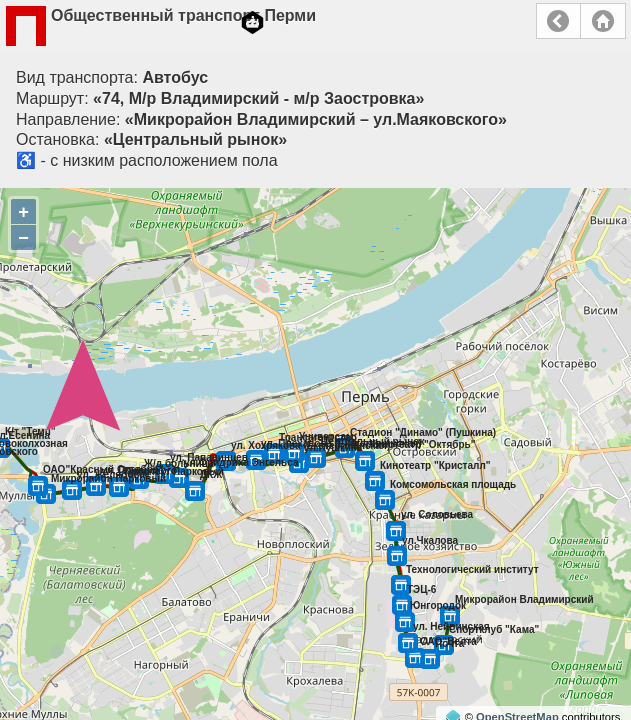 The width and height of the screenshot is (631, 720). I want to click on GitHub Dependabot automated dependency updates, so click(252, 22).